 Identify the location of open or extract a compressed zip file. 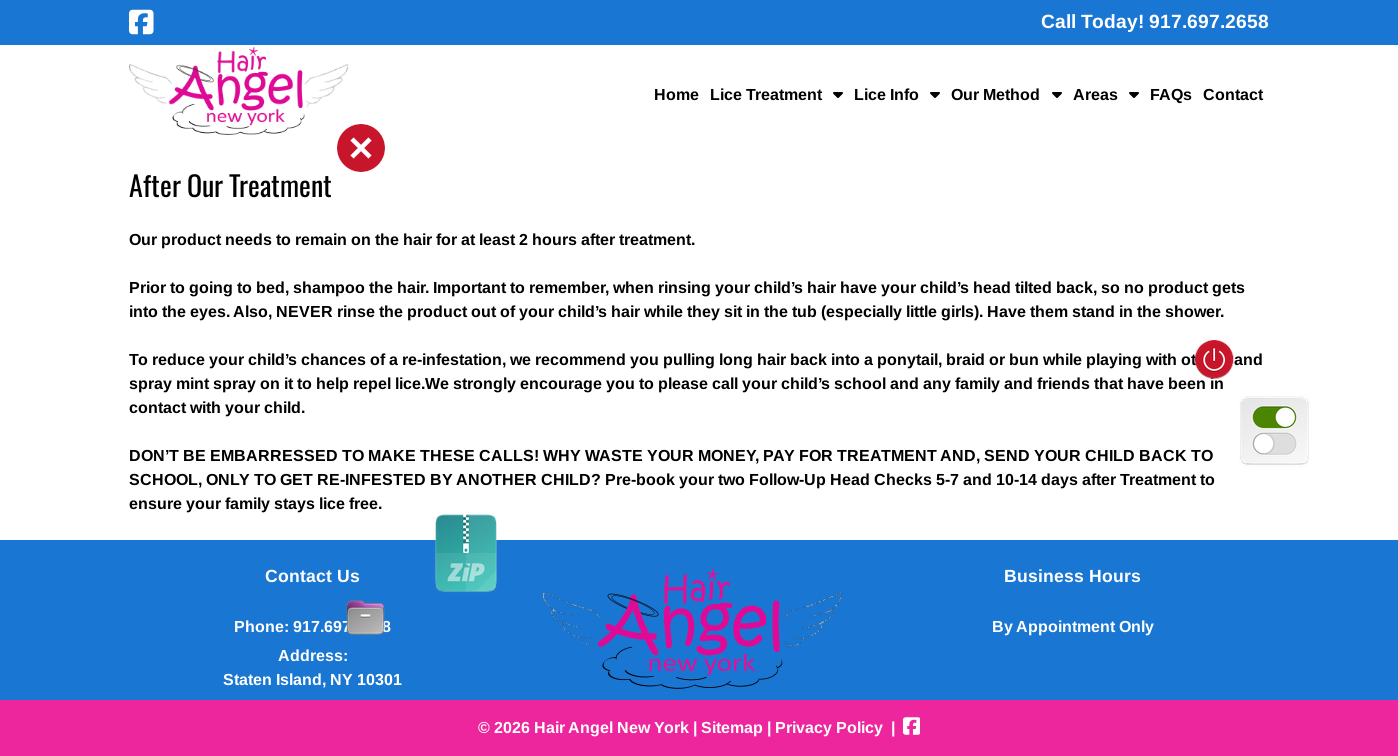
(466, 553).